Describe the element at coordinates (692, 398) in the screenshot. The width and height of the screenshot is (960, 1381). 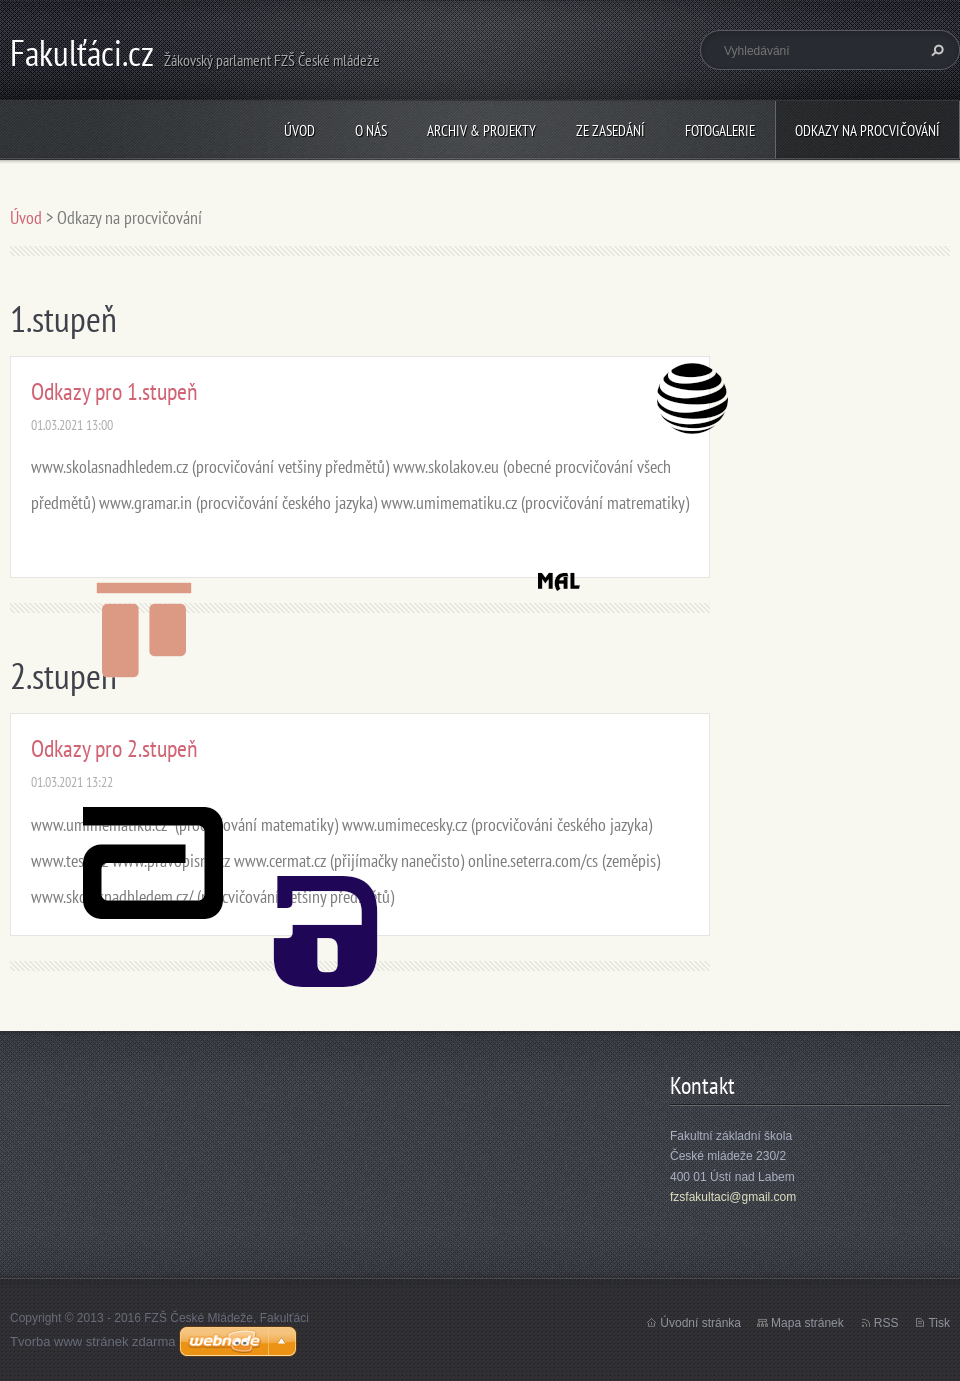
I see `AT&T company logo` at that location.